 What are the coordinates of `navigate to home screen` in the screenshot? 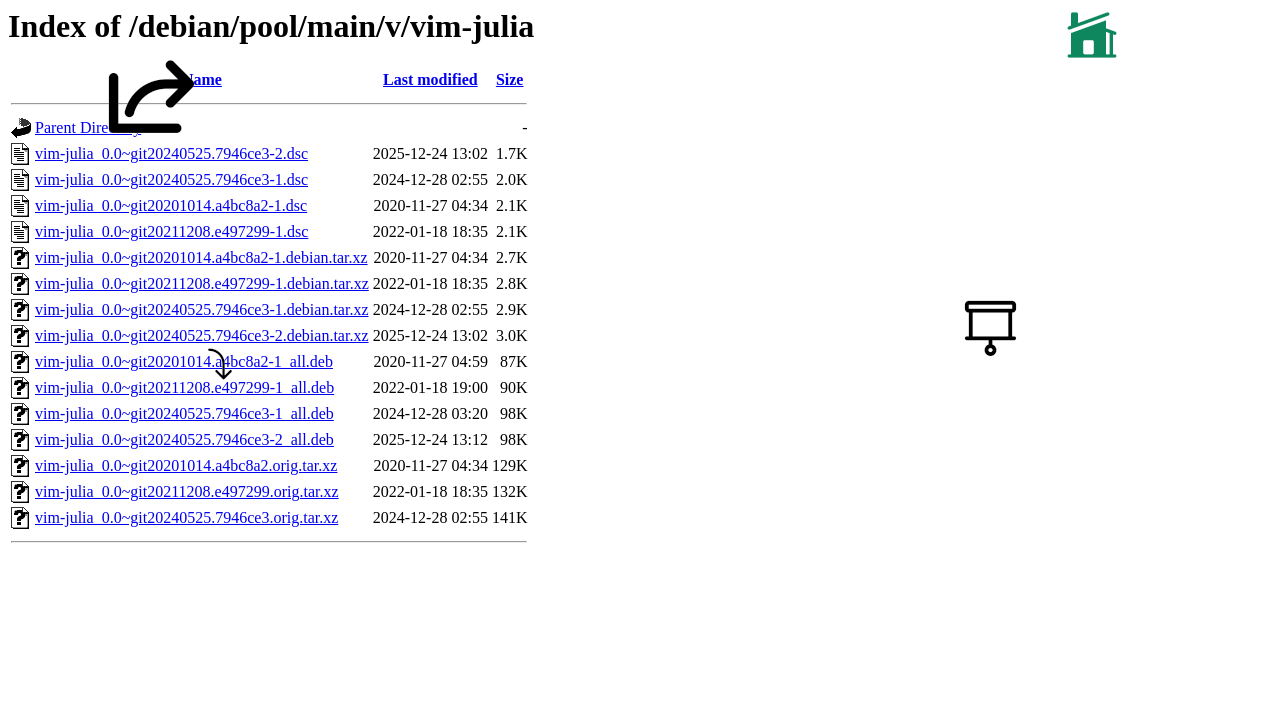 It's located at (1092, 35).